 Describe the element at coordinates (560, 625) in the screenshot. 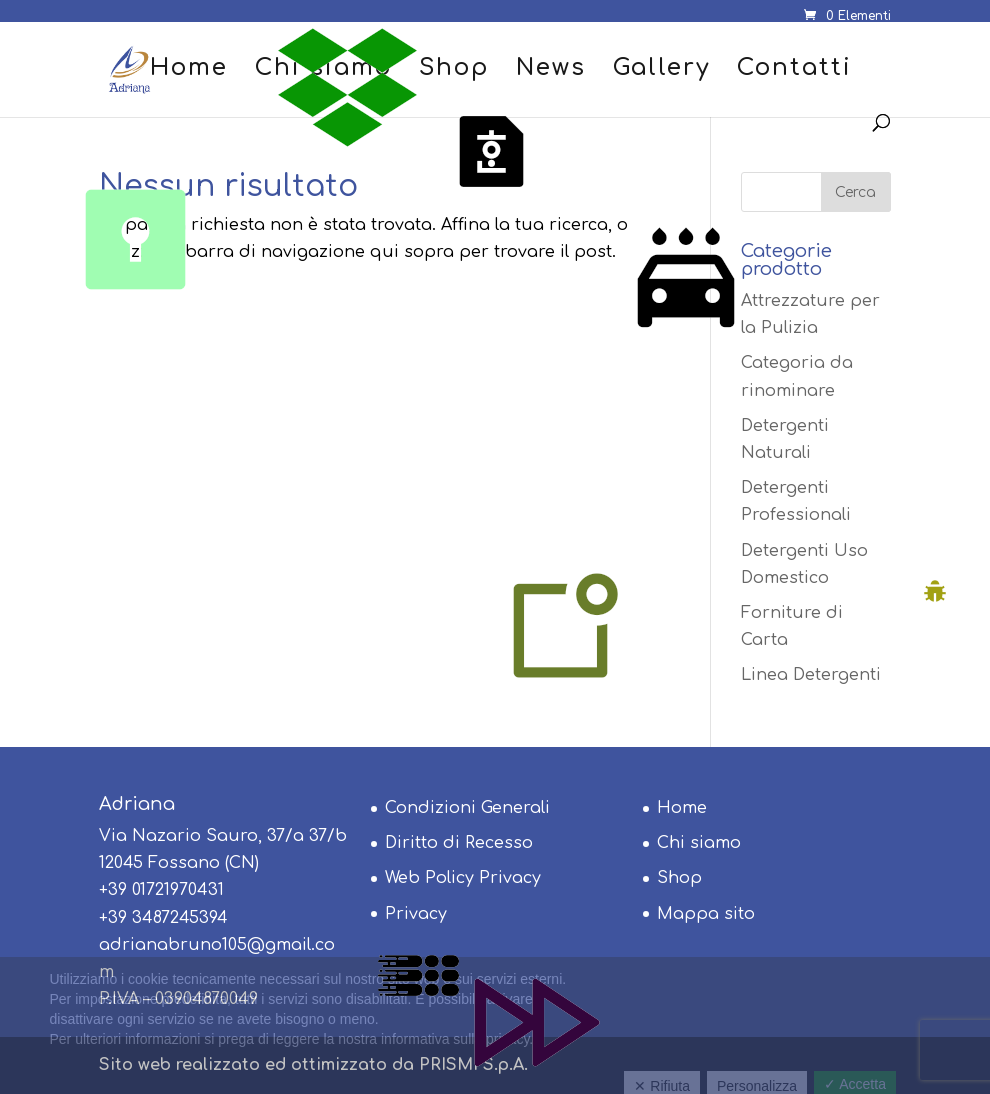

I see `indicates new notifications or alerts` at that location.